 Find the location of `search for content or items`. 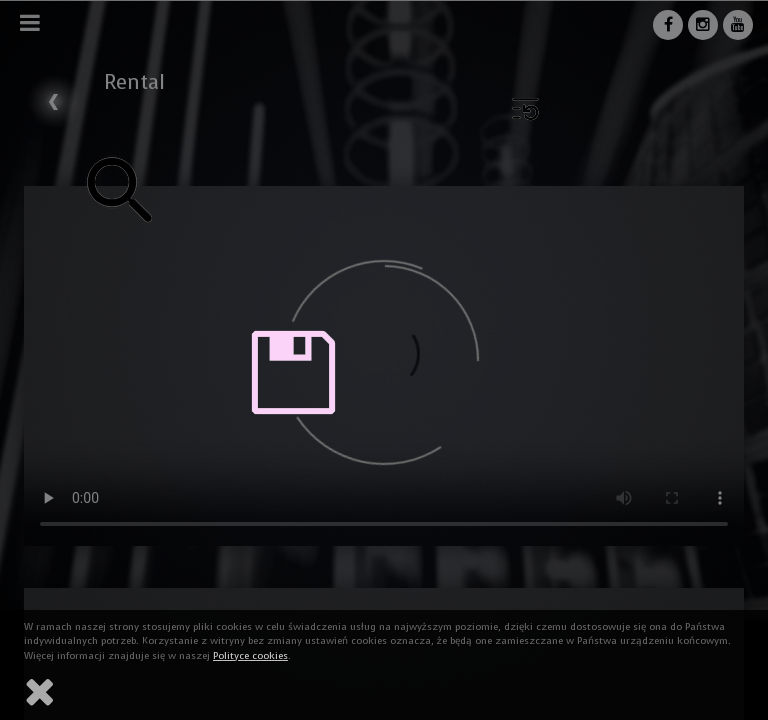

search for content or items is located at coordinates (121, 191).